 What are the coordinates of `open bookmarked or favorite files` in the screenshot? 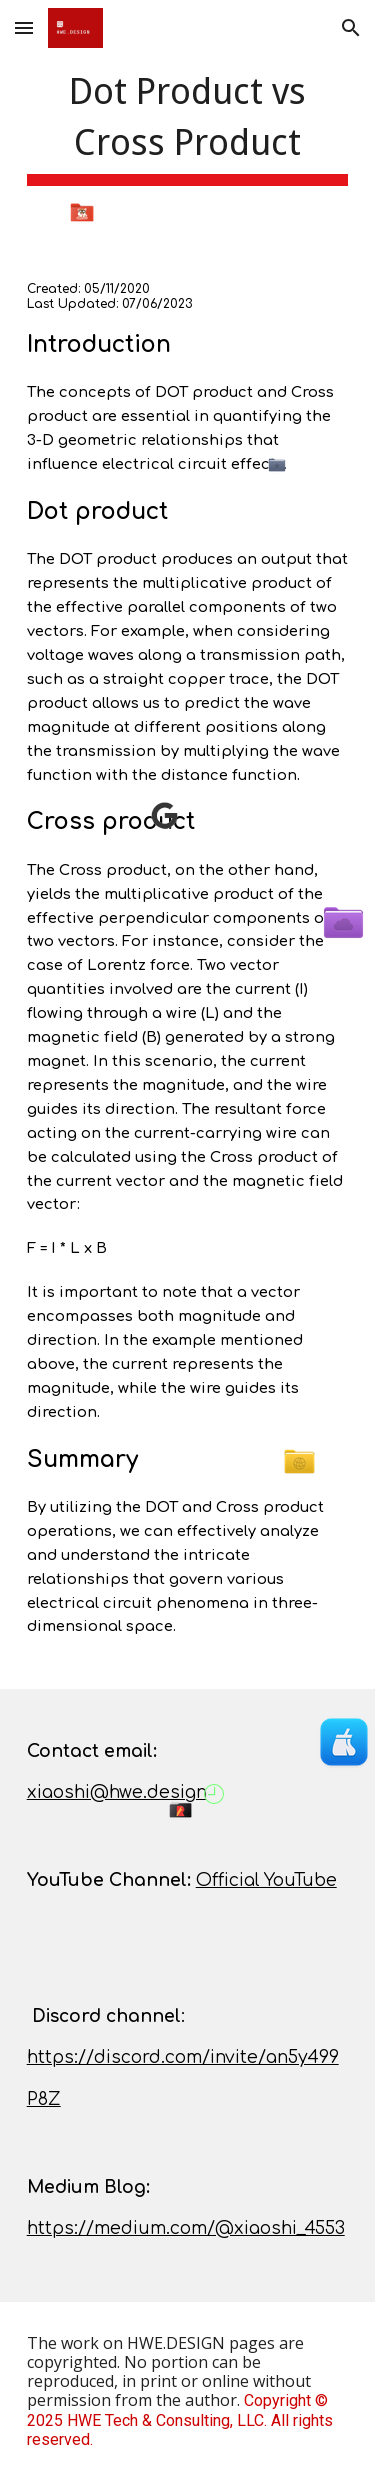 It's located at (277, 465).